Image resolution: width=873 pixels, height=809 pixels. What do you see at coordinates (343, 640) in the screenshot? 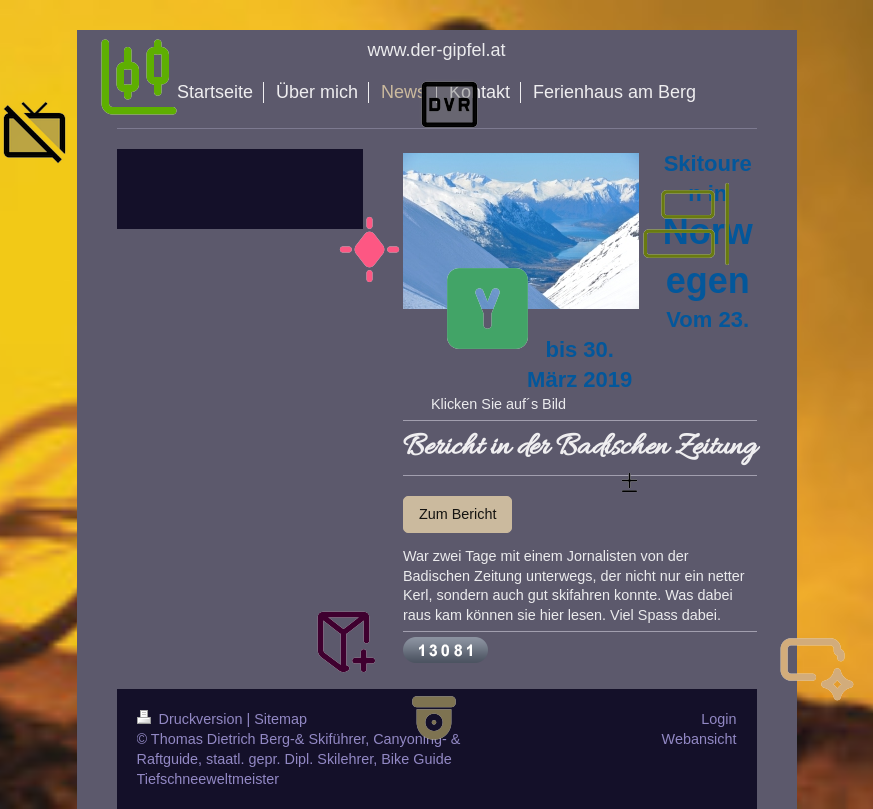
I see `add a new 3D object or prism shape` at bounding box center [343, 640].